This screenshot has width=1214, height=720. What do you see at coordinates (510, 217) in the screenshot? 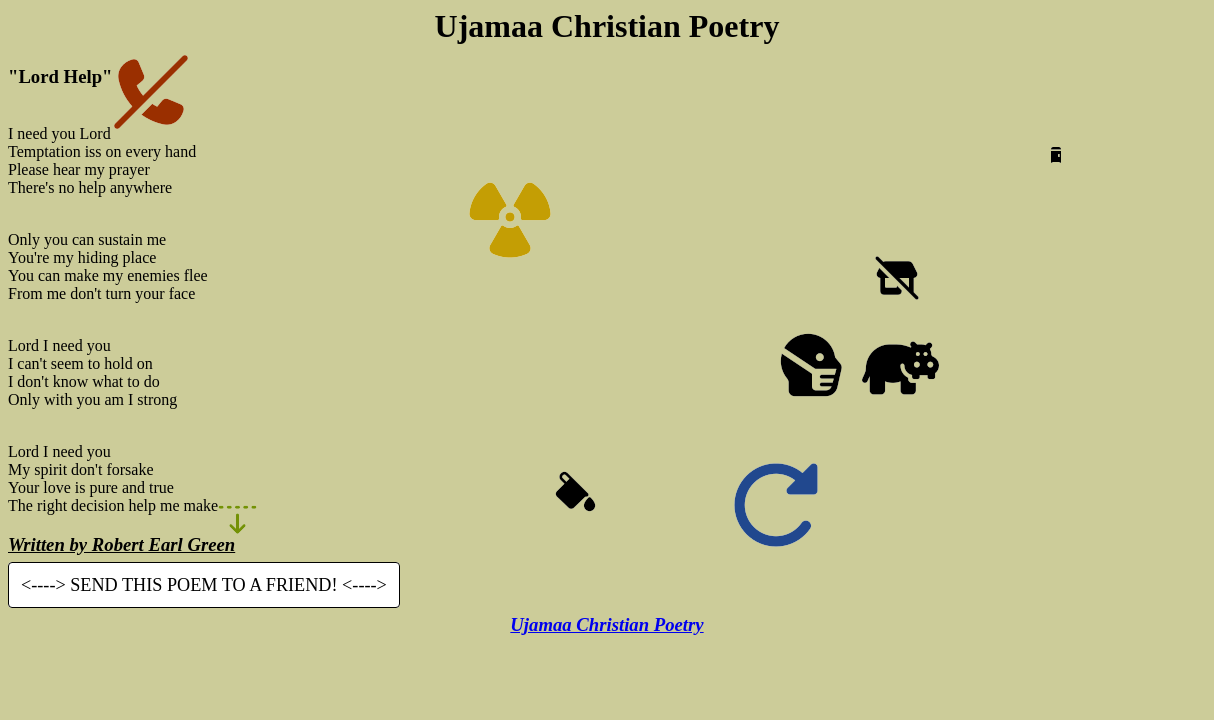
I see `indicates radioactive or hazardous material warning` at bounding box center [510, 217].